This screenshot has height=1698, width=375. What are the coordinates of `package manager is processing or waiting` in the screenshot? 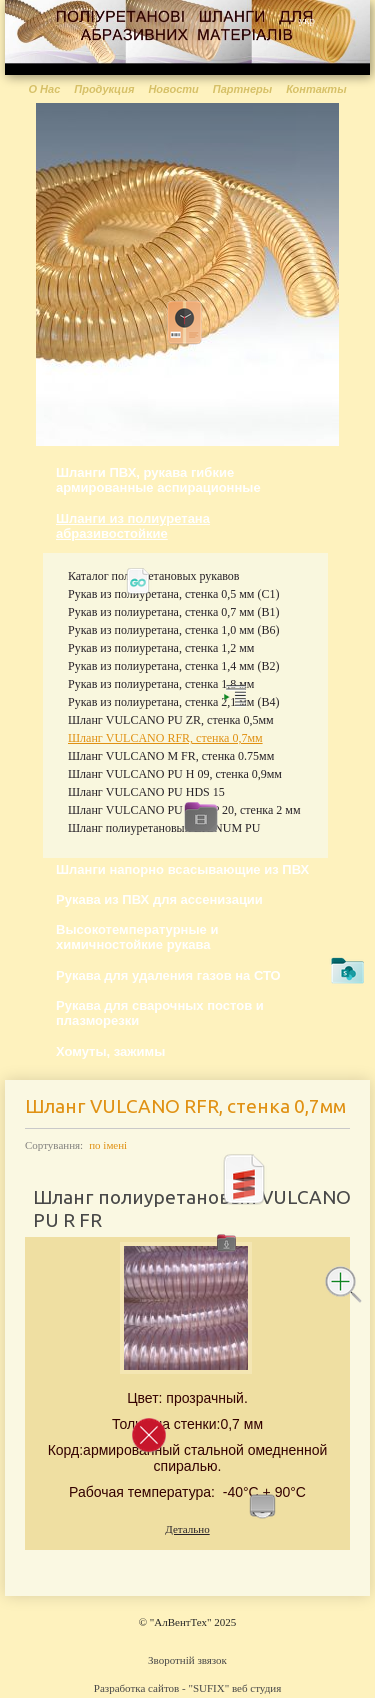 It's located at (184, 322).